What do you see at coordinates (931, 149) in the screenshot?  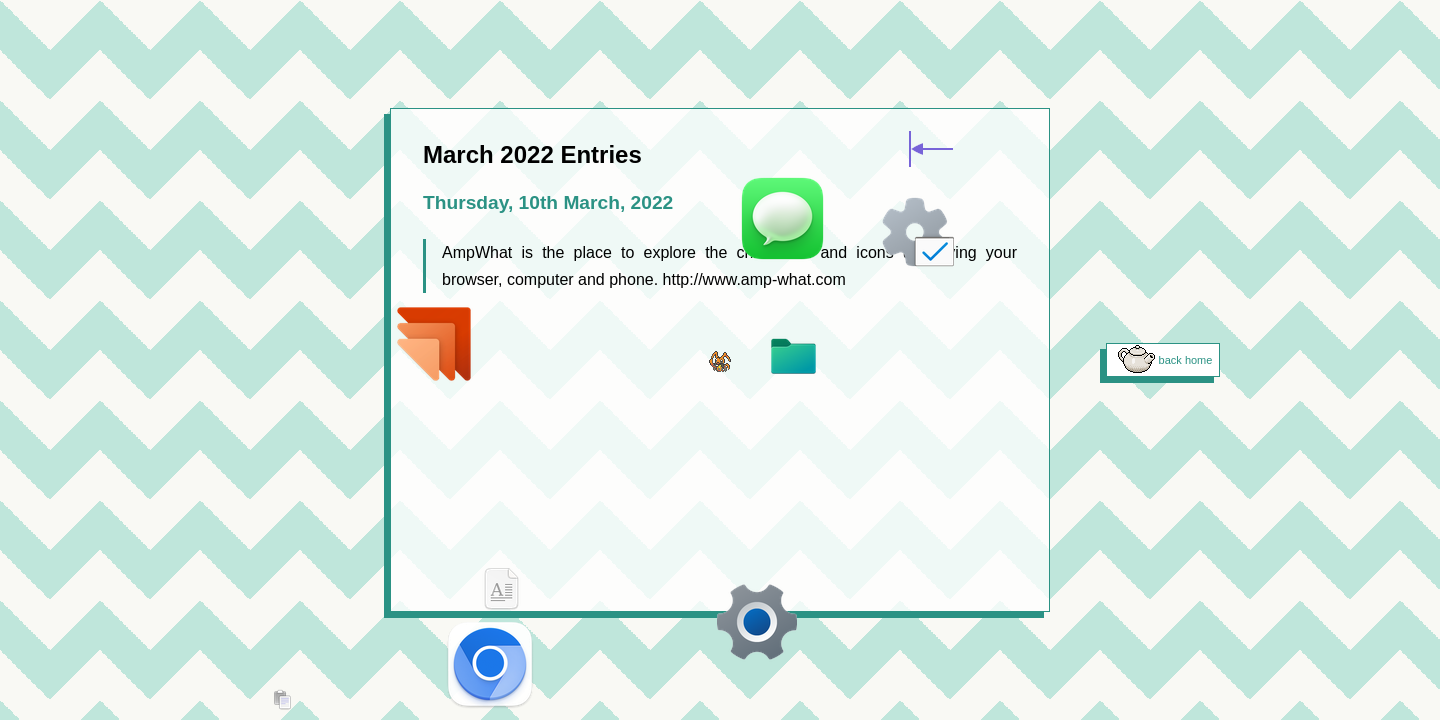 I see `go to the first item in a list or sequence` at bounding box center [931, 149].